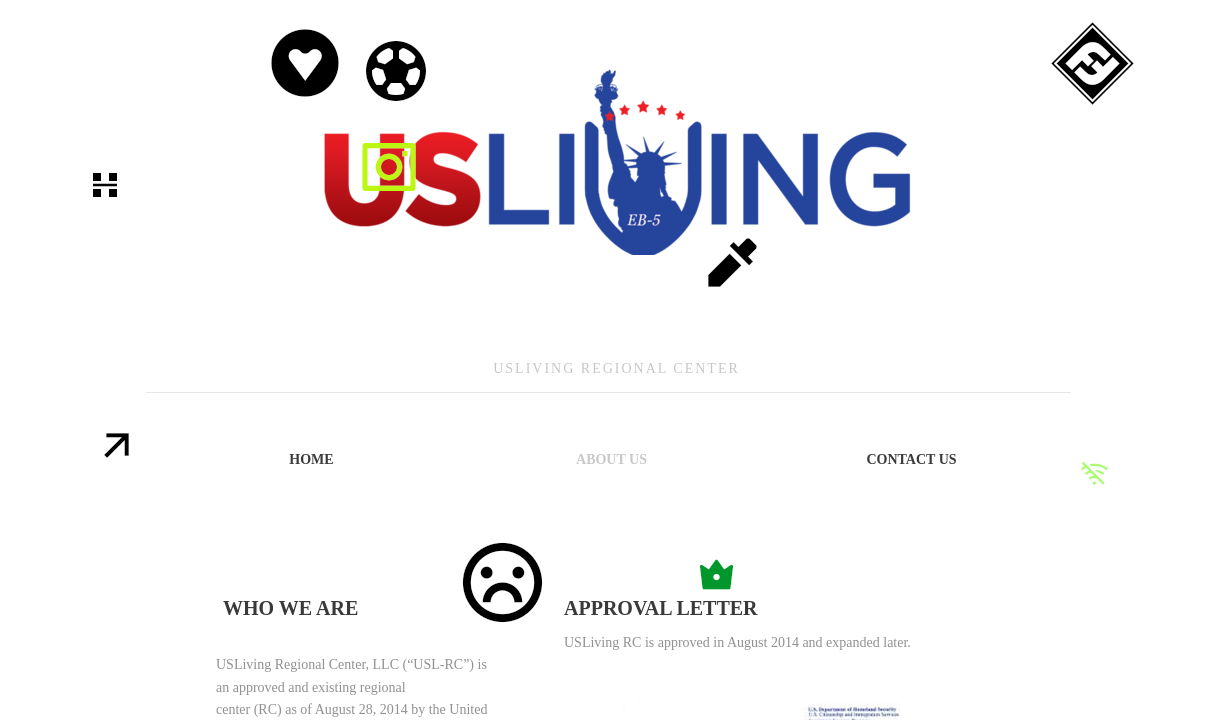 Image resolution: width=1216 pixels, height=720 pixels. What do you see at coordinates (716, 575) in the screenshot?
I see `indicates VIP or premium membership status` at bounding box center [716, 575].